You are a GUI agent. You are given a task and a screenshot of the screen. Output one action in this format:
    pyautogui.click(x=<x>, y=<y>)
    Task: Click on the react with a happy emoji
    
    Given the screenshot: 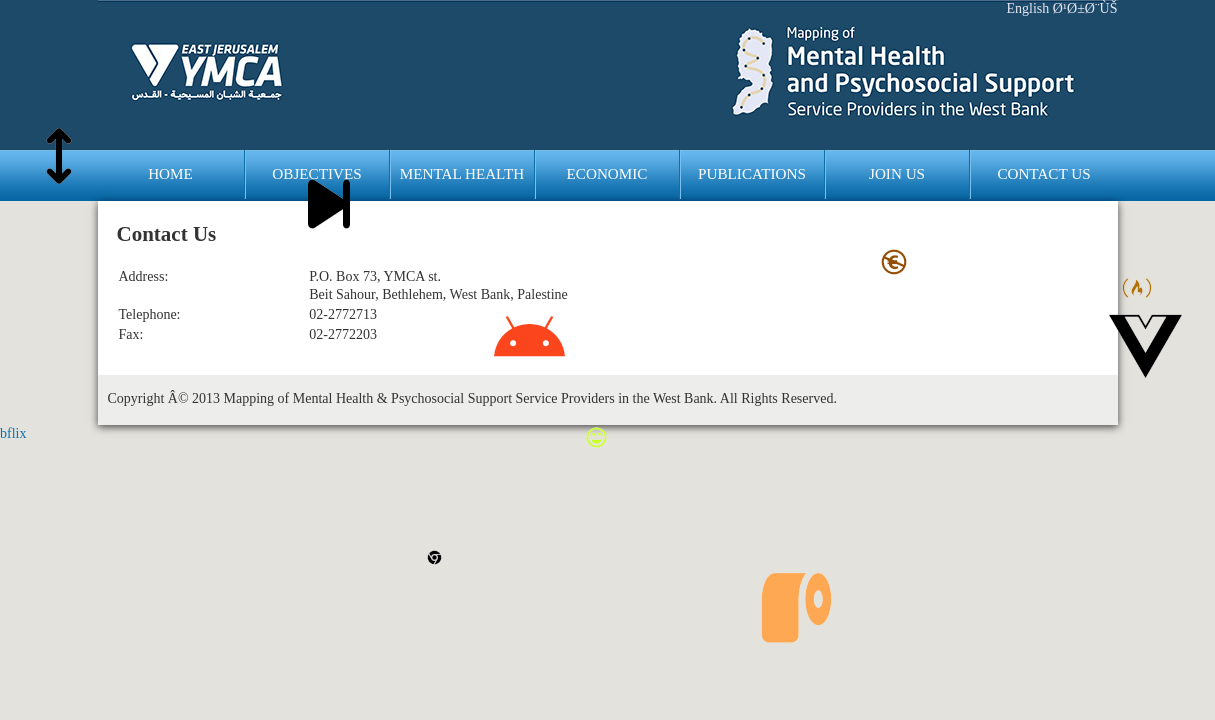 What is the action you would take?
    pyautogui.click(x=596, y=437)
    